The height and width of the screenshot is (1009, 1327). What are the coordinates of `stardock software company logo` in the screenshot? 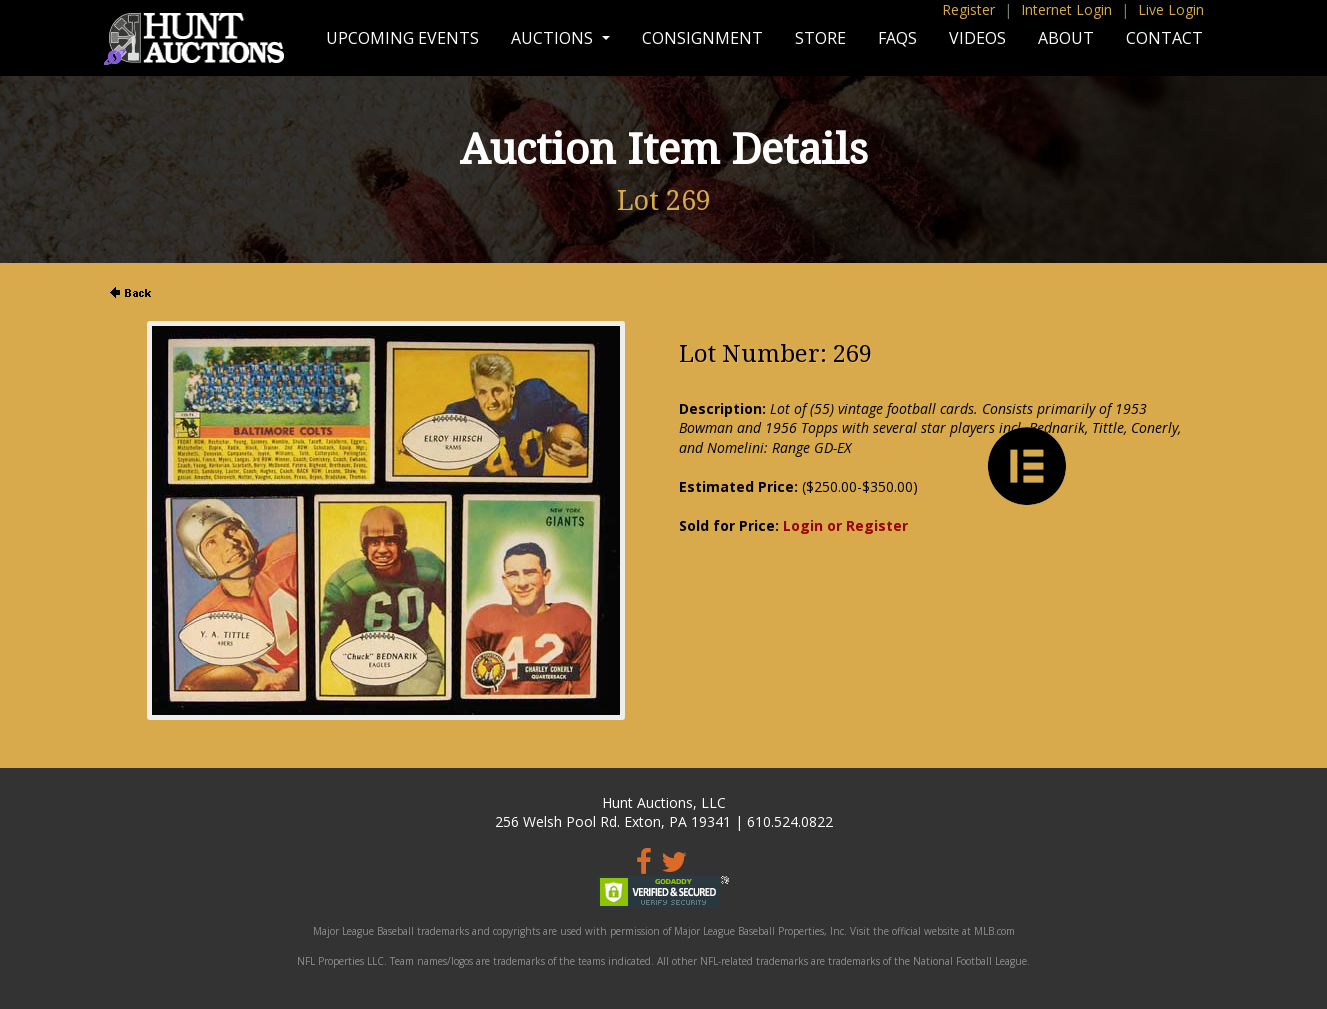 It's located at (115, 57).